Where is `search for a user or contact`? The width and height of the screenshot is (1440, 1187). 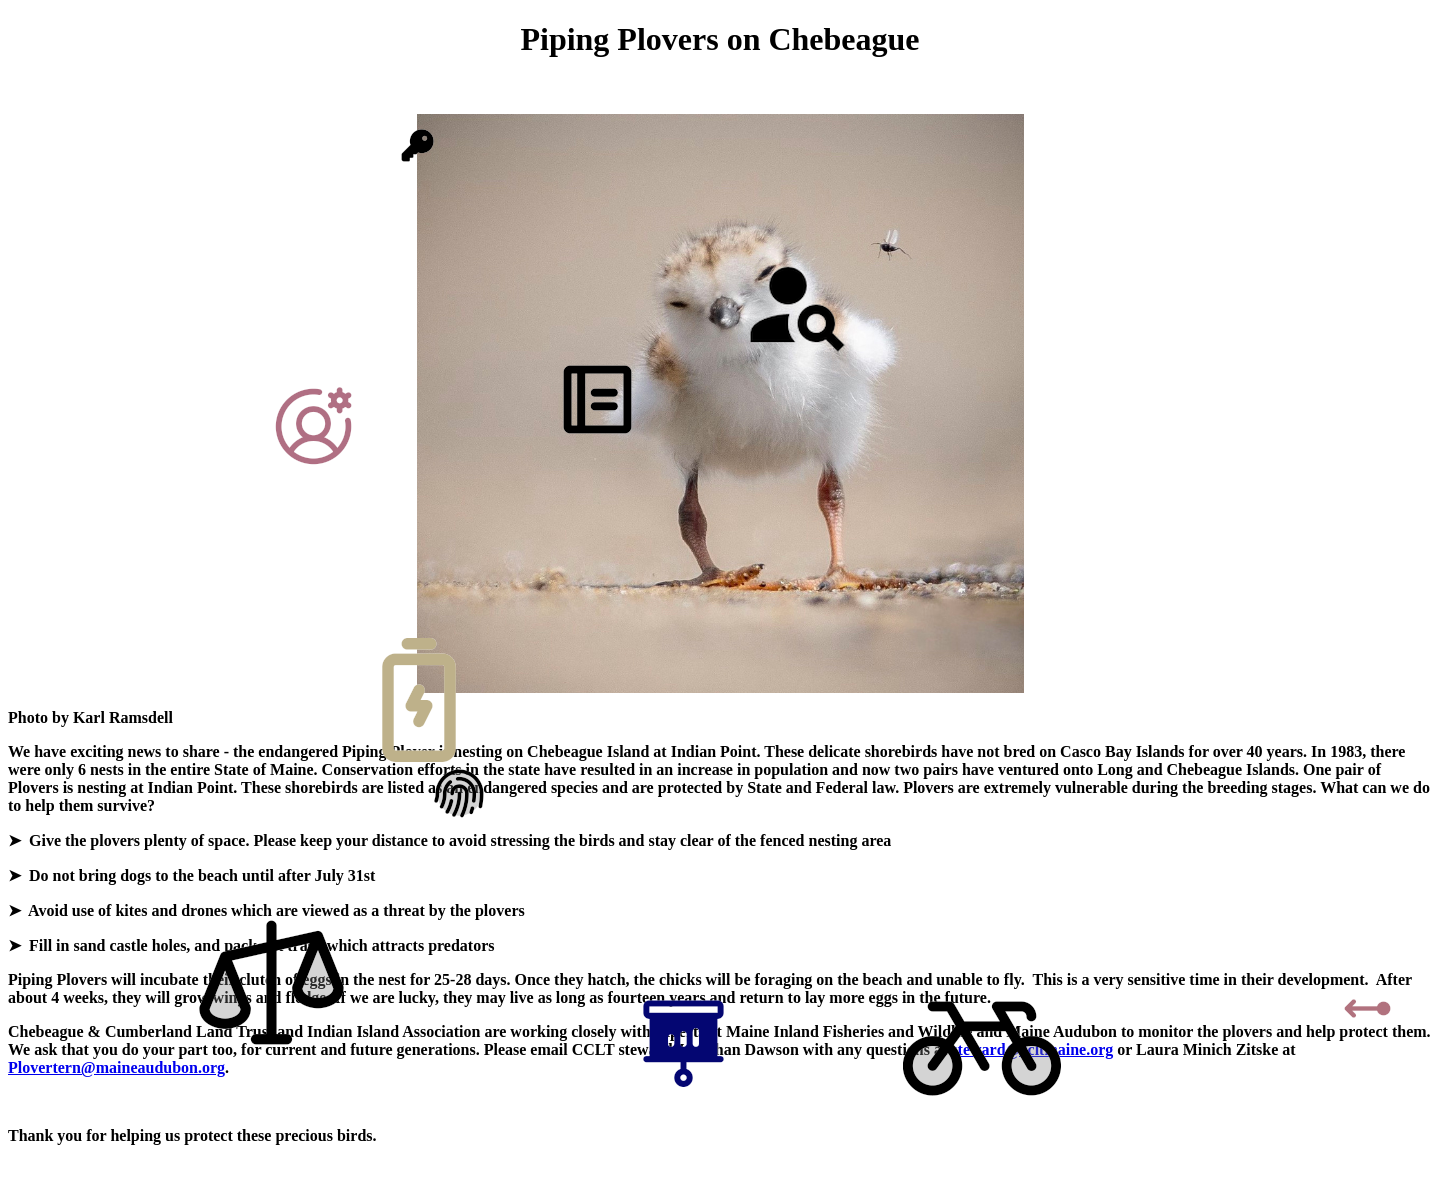 search for a user or contact is located at coordinates (797, 304).